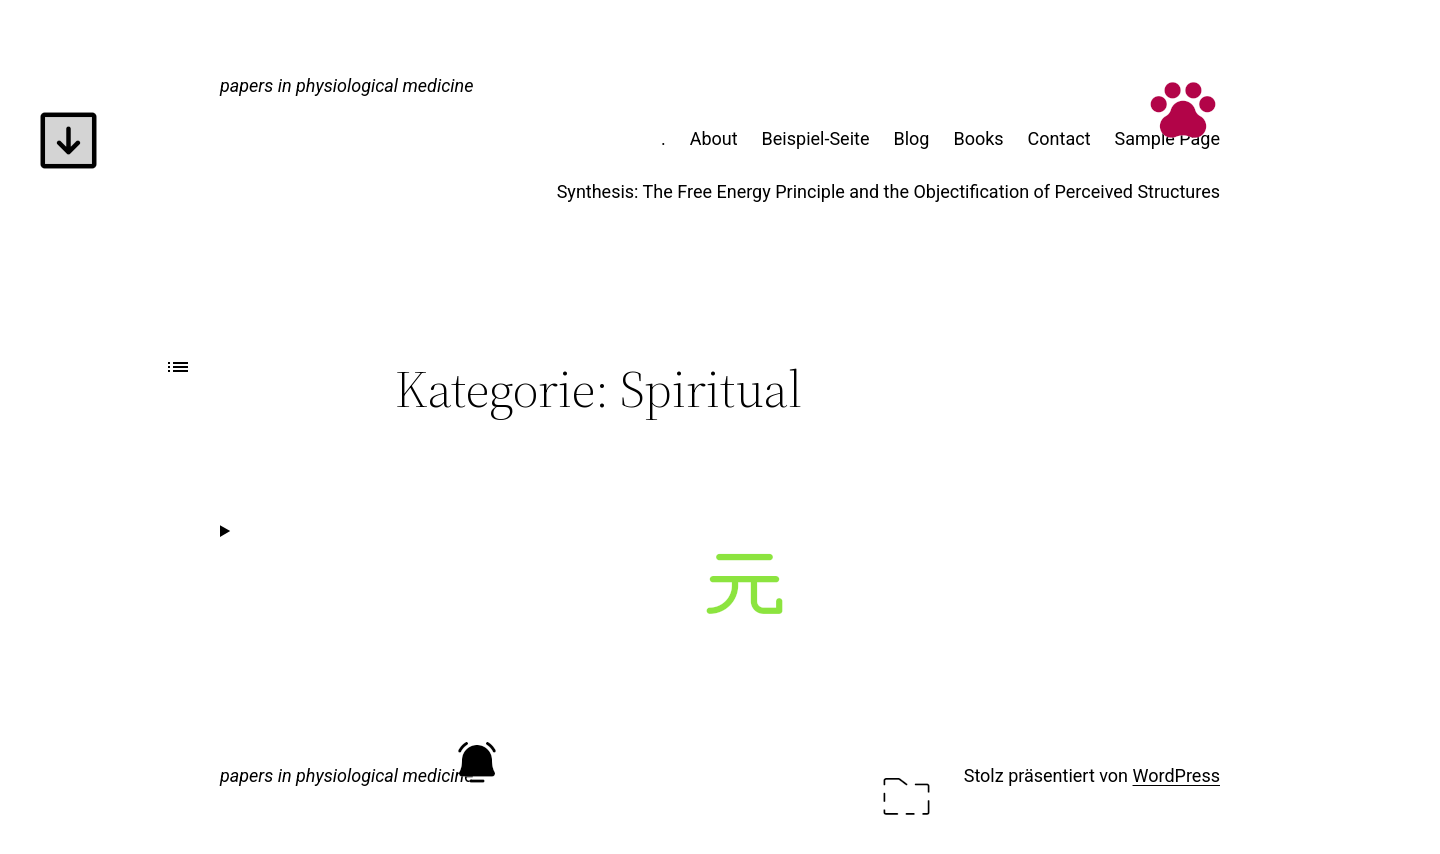  Describe the element at coordinates (68, 140) in the screenshot. I see `download file or content` at that location.